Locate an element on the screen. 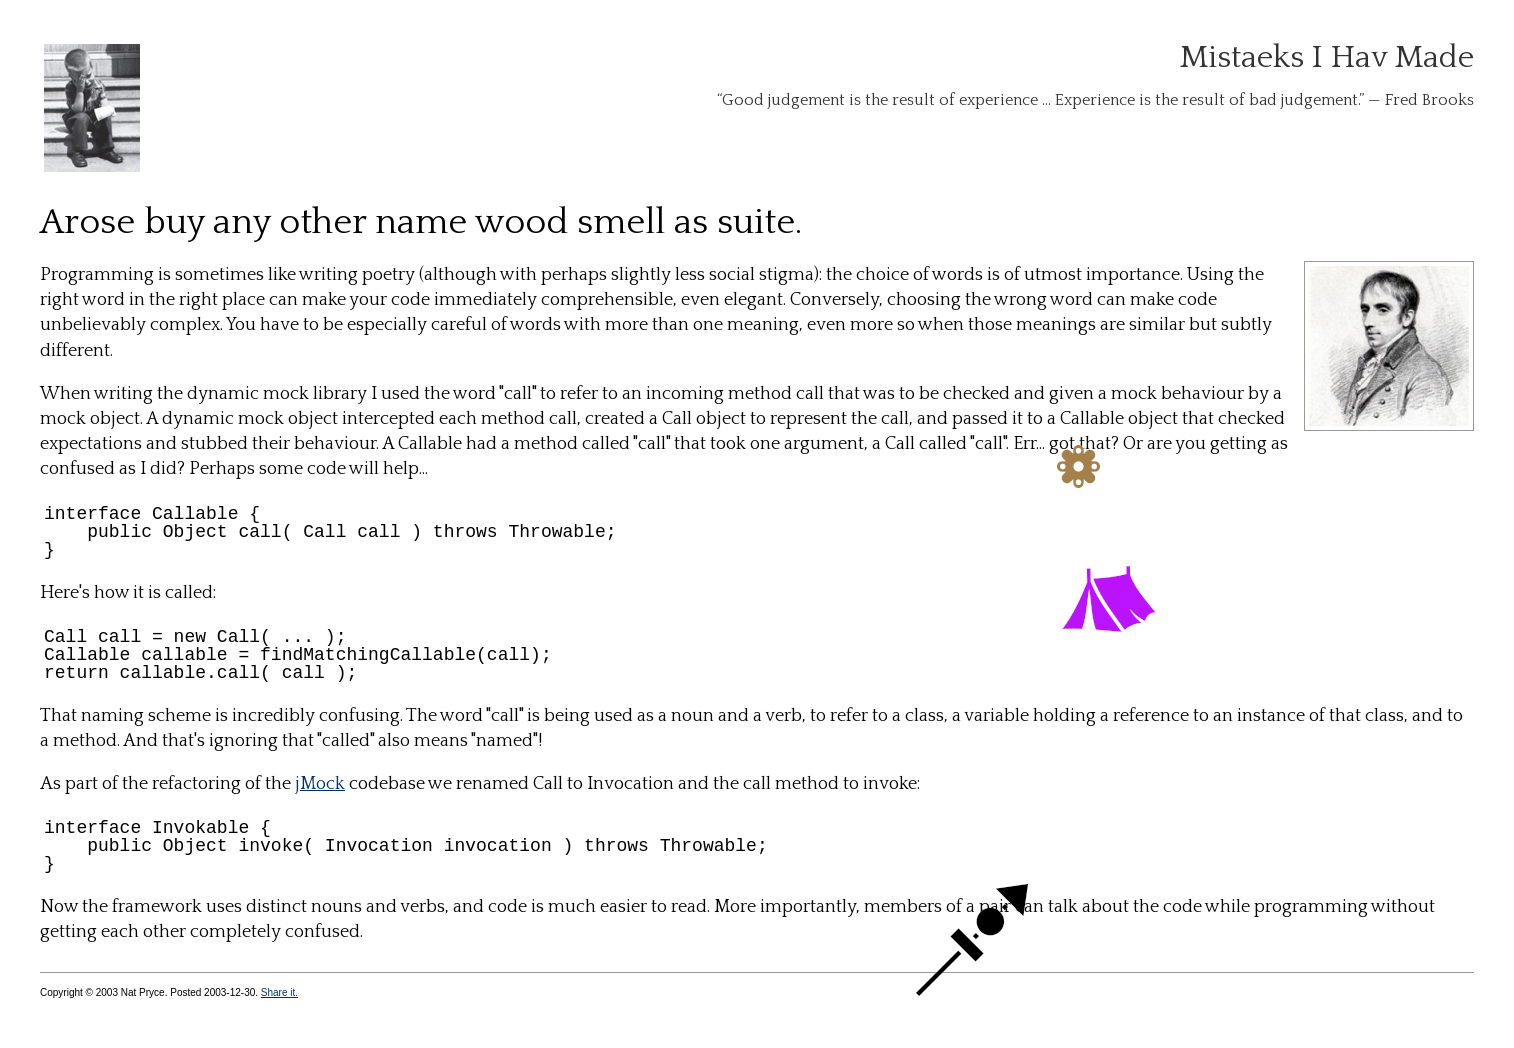  oden food item in a cooking or food-themed game is located at coordinates (972, 940).